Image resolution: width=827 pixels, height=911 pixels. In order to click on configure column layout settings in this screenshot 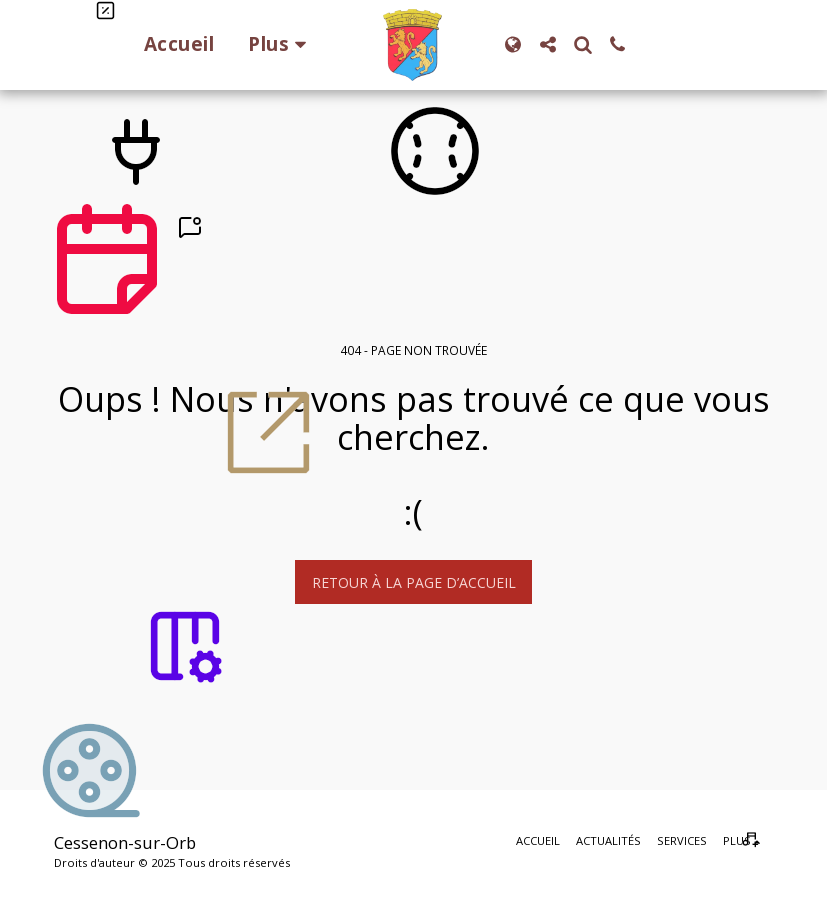, I will do `click(185, 646)`.